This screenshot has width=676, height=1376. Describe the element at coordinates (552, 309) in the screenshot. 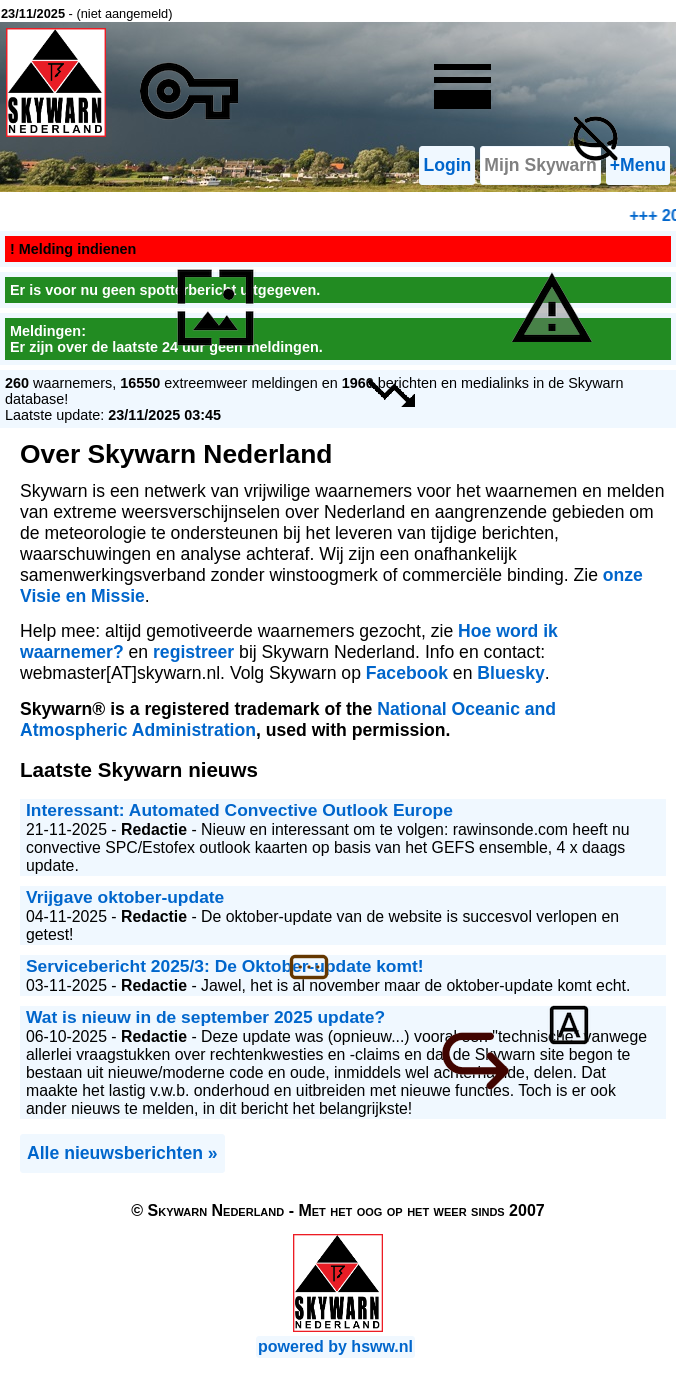

I see `indicates a warning or caution state` at that location.